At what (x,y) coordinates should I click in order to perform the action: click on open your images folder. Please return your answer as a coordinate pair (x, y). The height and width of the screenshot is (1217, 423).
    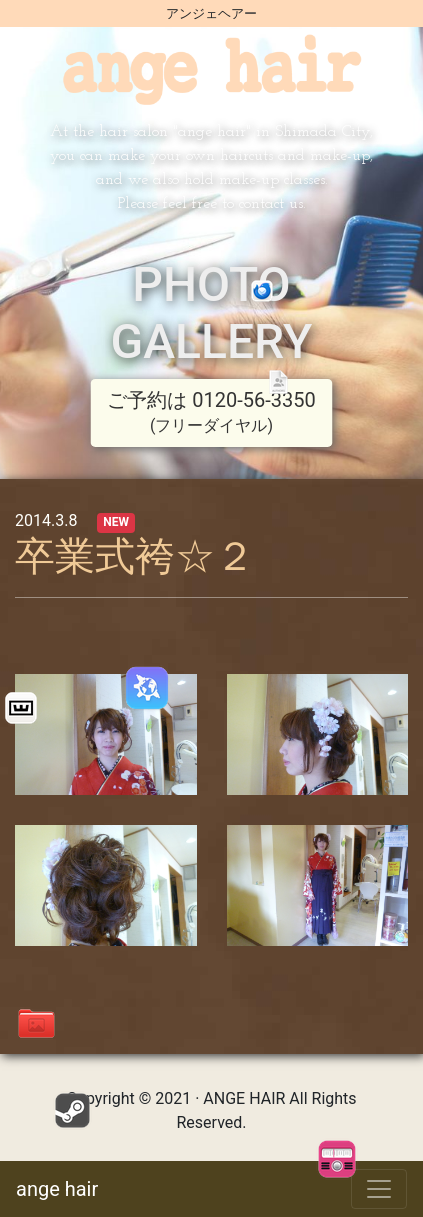
    Looking at the image, I should click on (36, 1023).